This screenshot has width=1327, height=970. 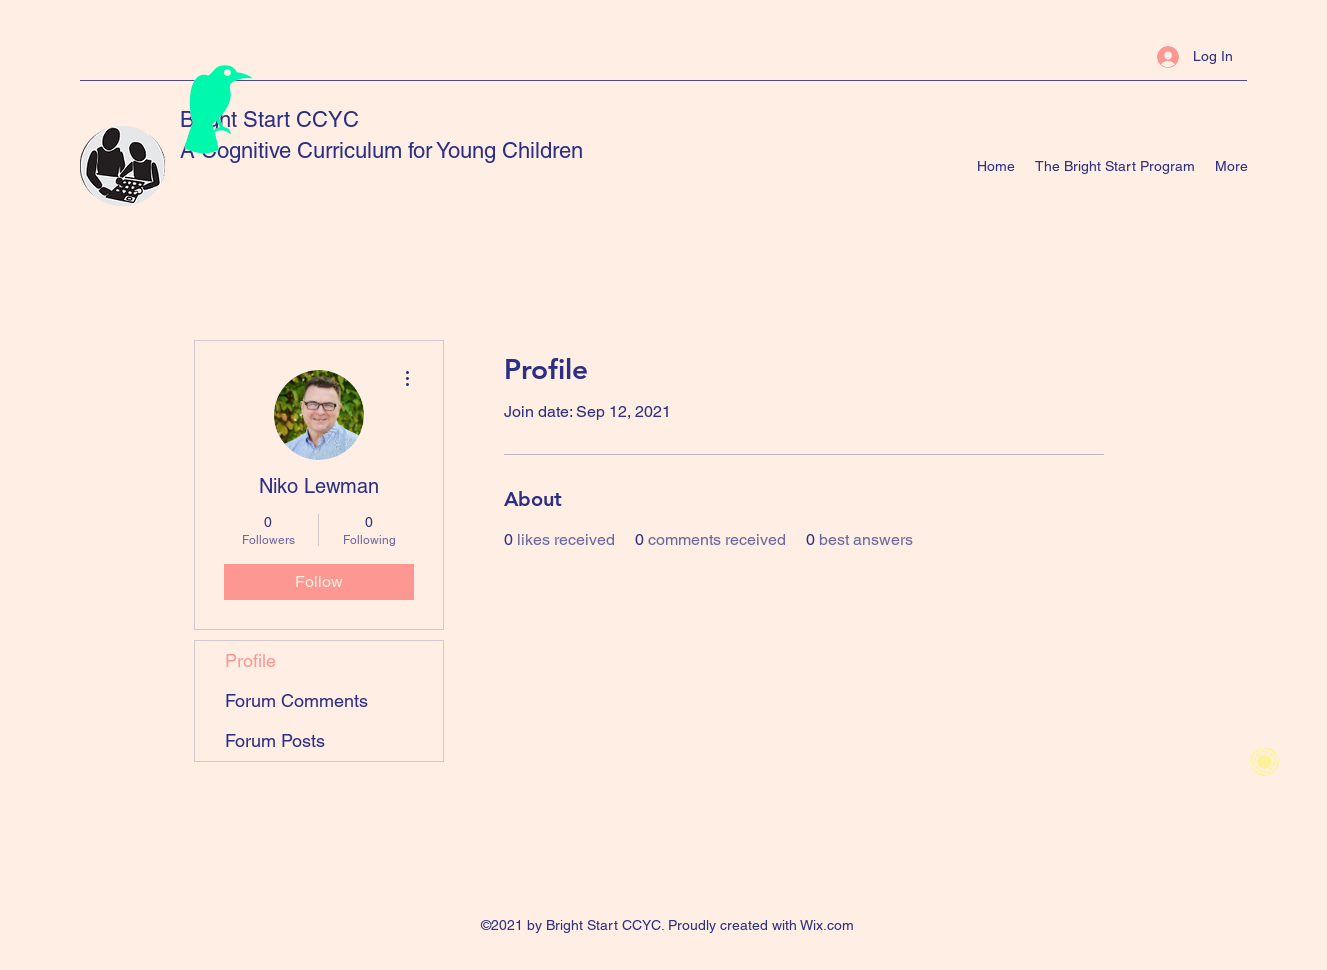 I want to click on raven or crow icon for a messaging or mail feature, so click(x=209, y=109).